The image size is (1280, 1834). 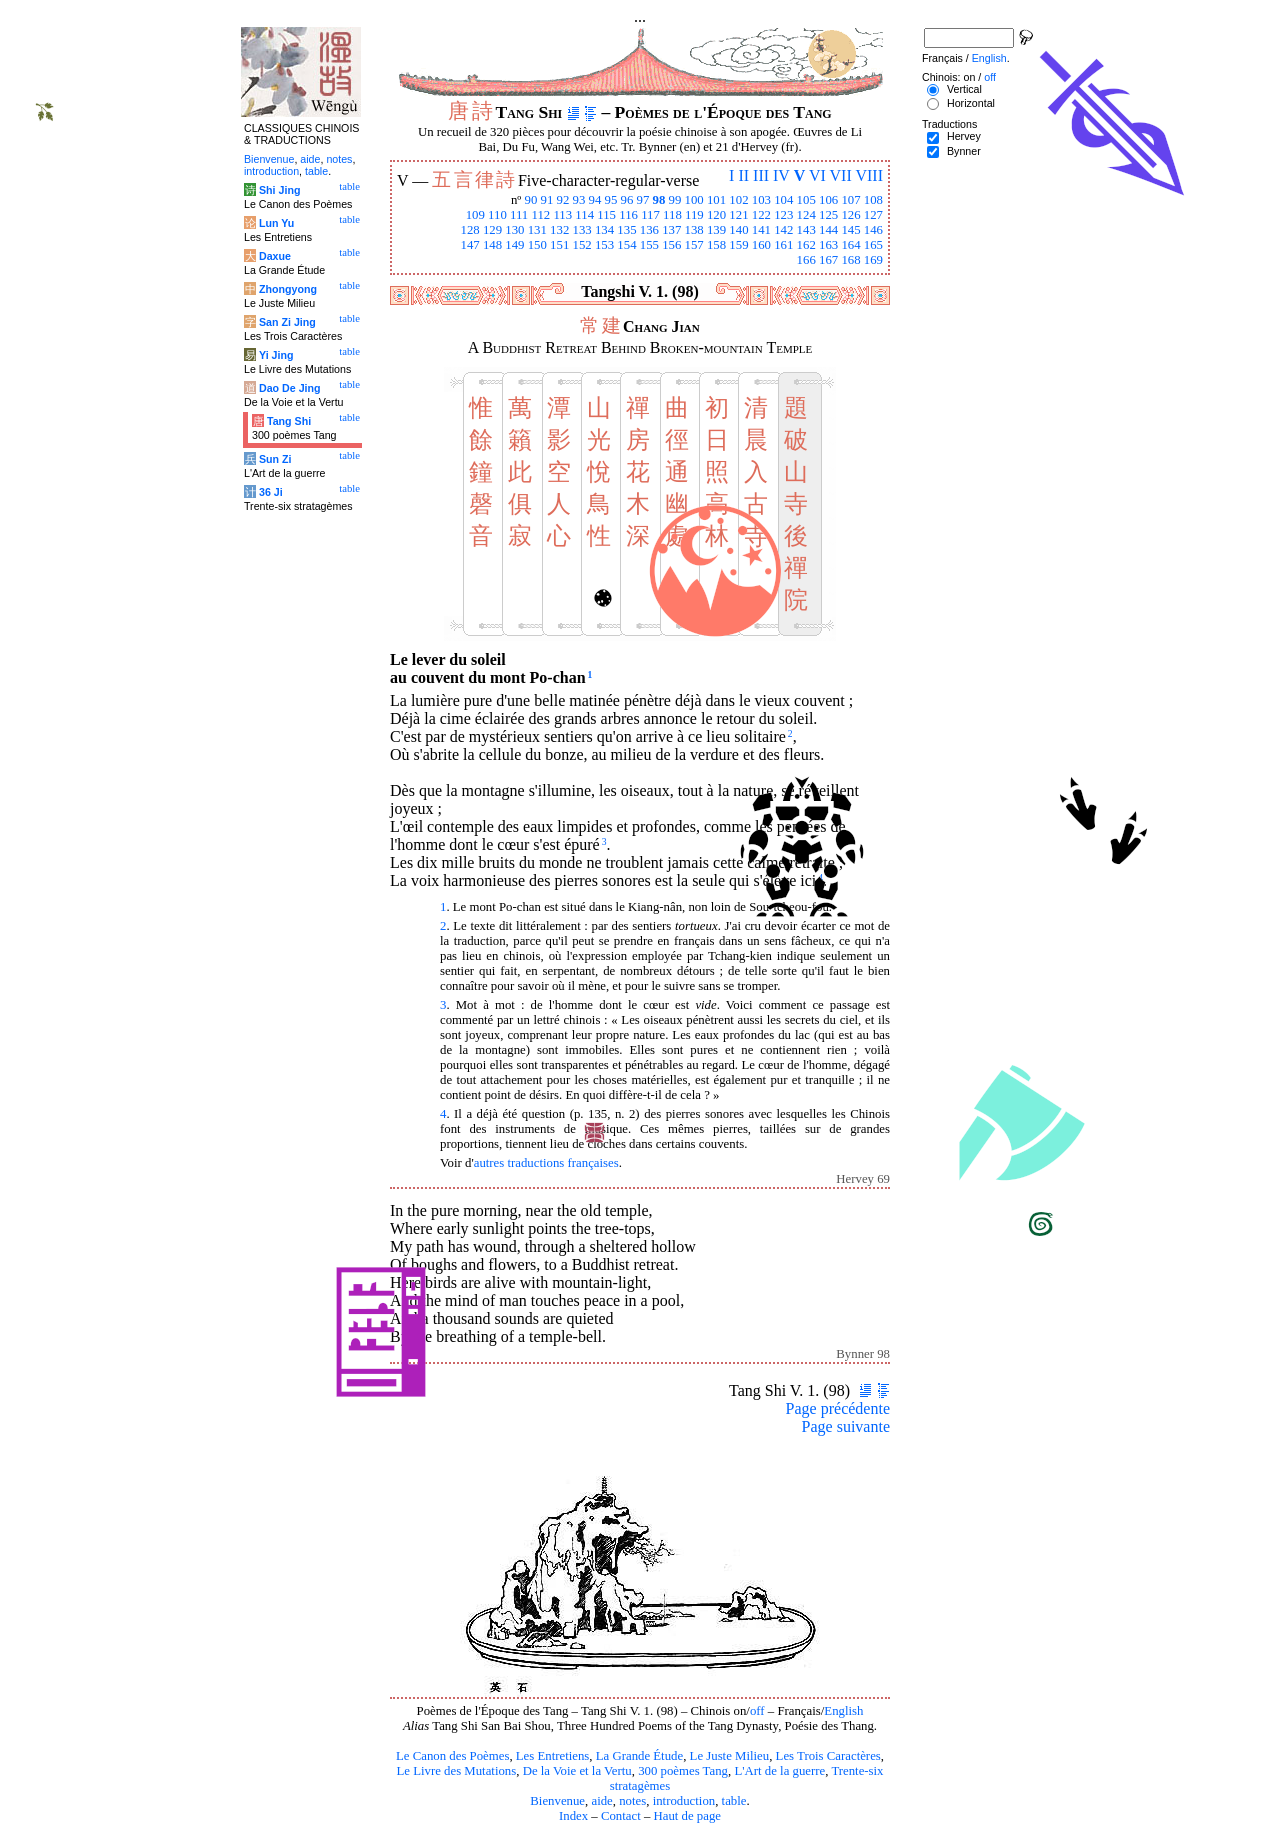 What do you see at coordinates (1112, 122) in the screenshot?
I see `activate spiral thrust attack ability` at bounding box center [1112, 122].